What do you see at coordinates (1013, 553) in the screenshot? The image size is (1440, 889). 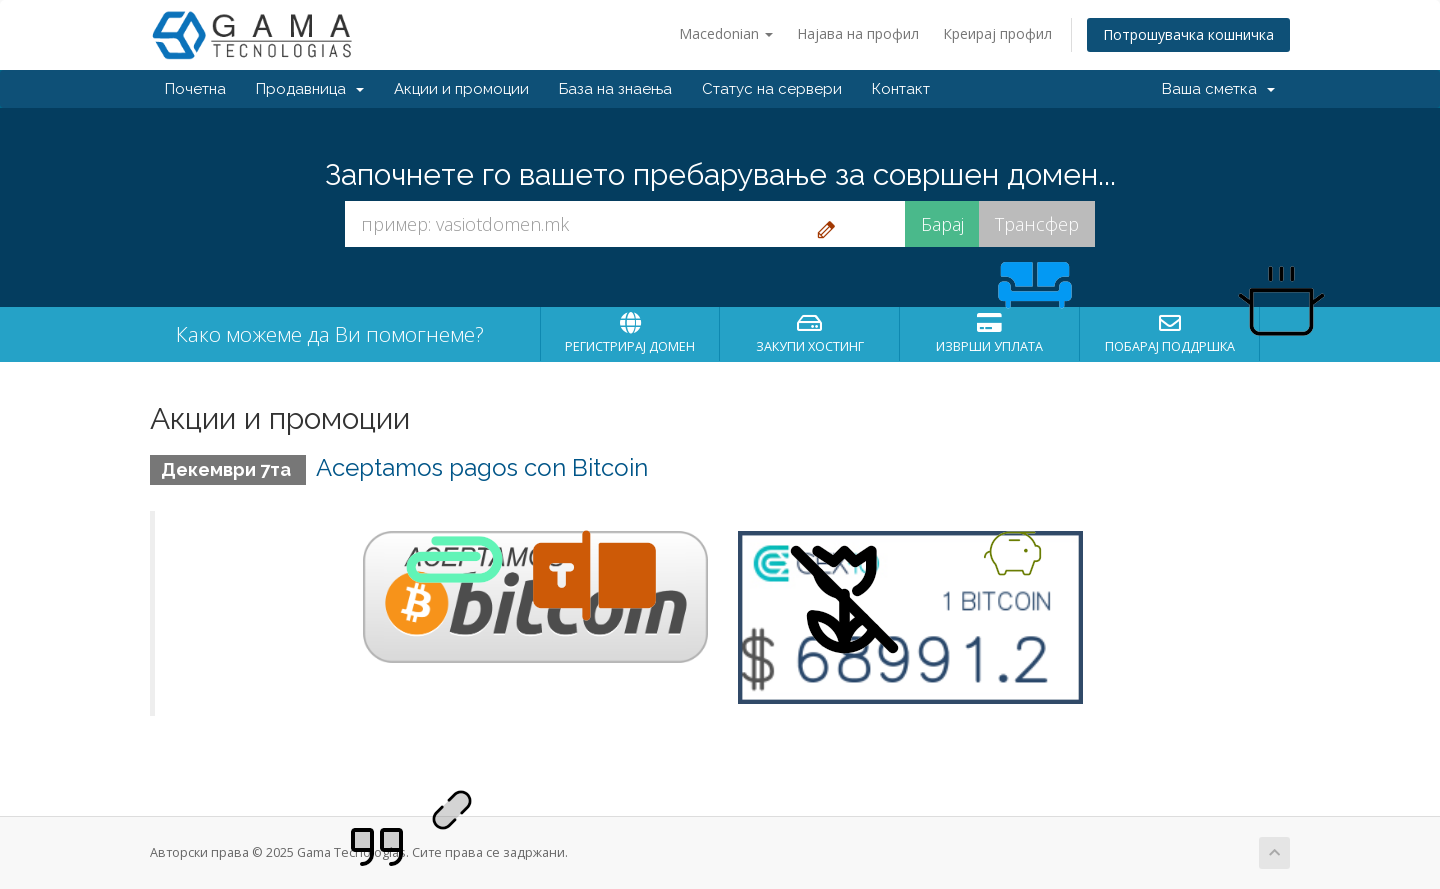 I see `access savings or budget features` at bounding box center [1013, 553].